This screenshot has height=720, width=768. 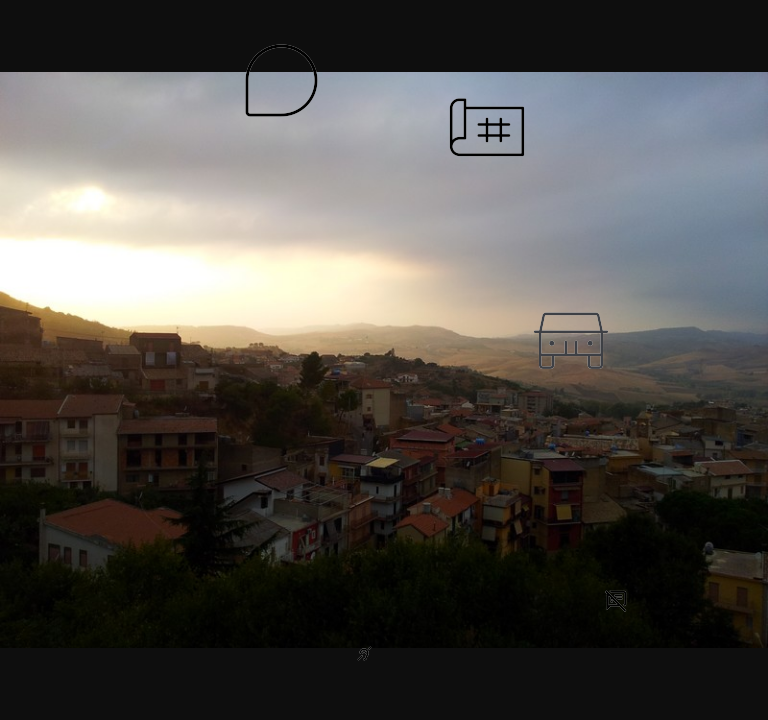 I want to click on select off-road or adventure vehicle type, so click(x=571, y=342).